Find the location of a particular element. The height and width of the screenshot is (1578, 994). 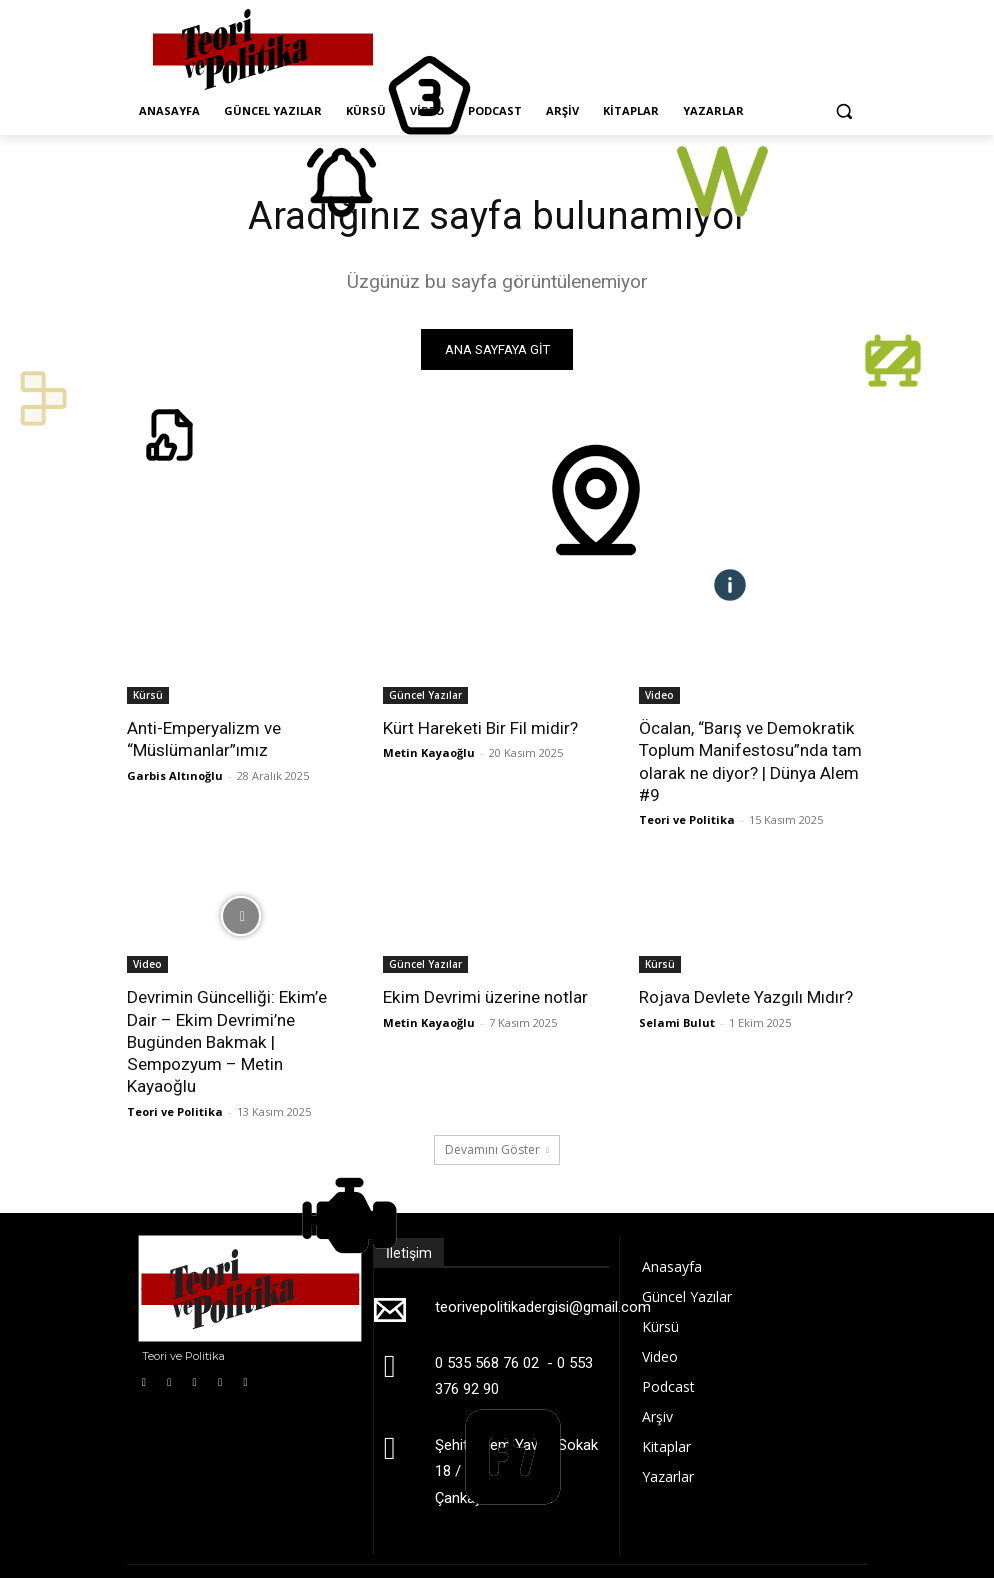

F7 keyboard function key is located at coordinates (513, 1457).